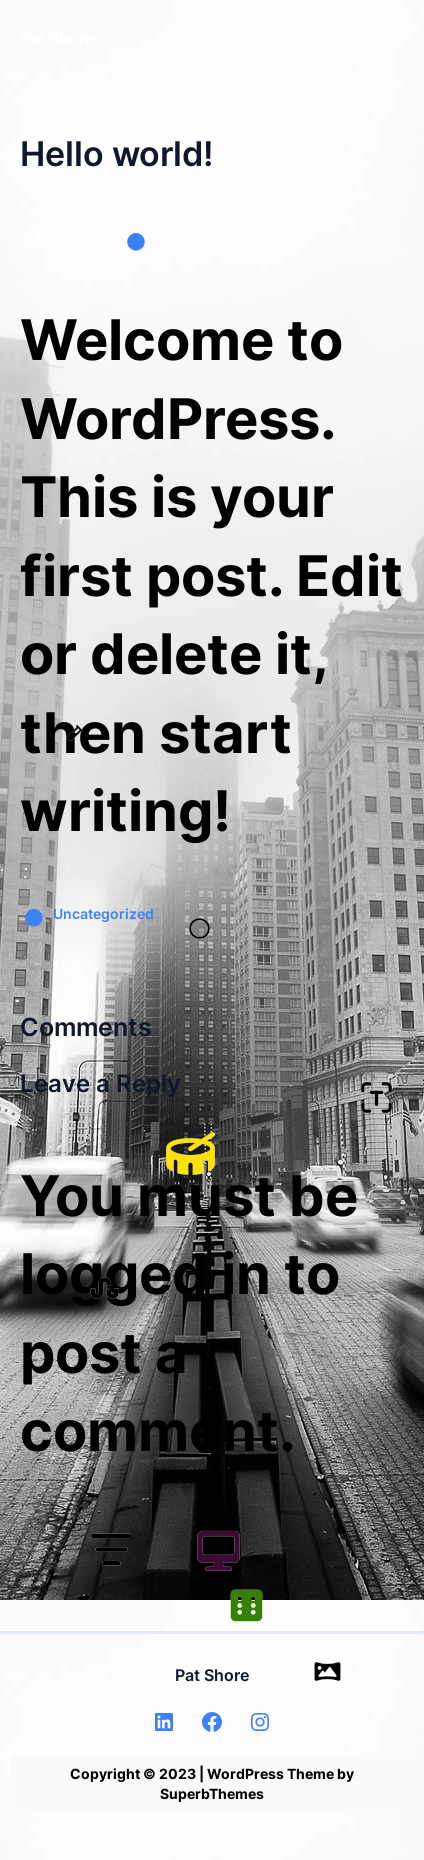 The height and width of the screenshot is (1860, 424). Describe the element at coordinates (246, 1605) in the screenshot. I see `roll or randomize a selection` at that location.